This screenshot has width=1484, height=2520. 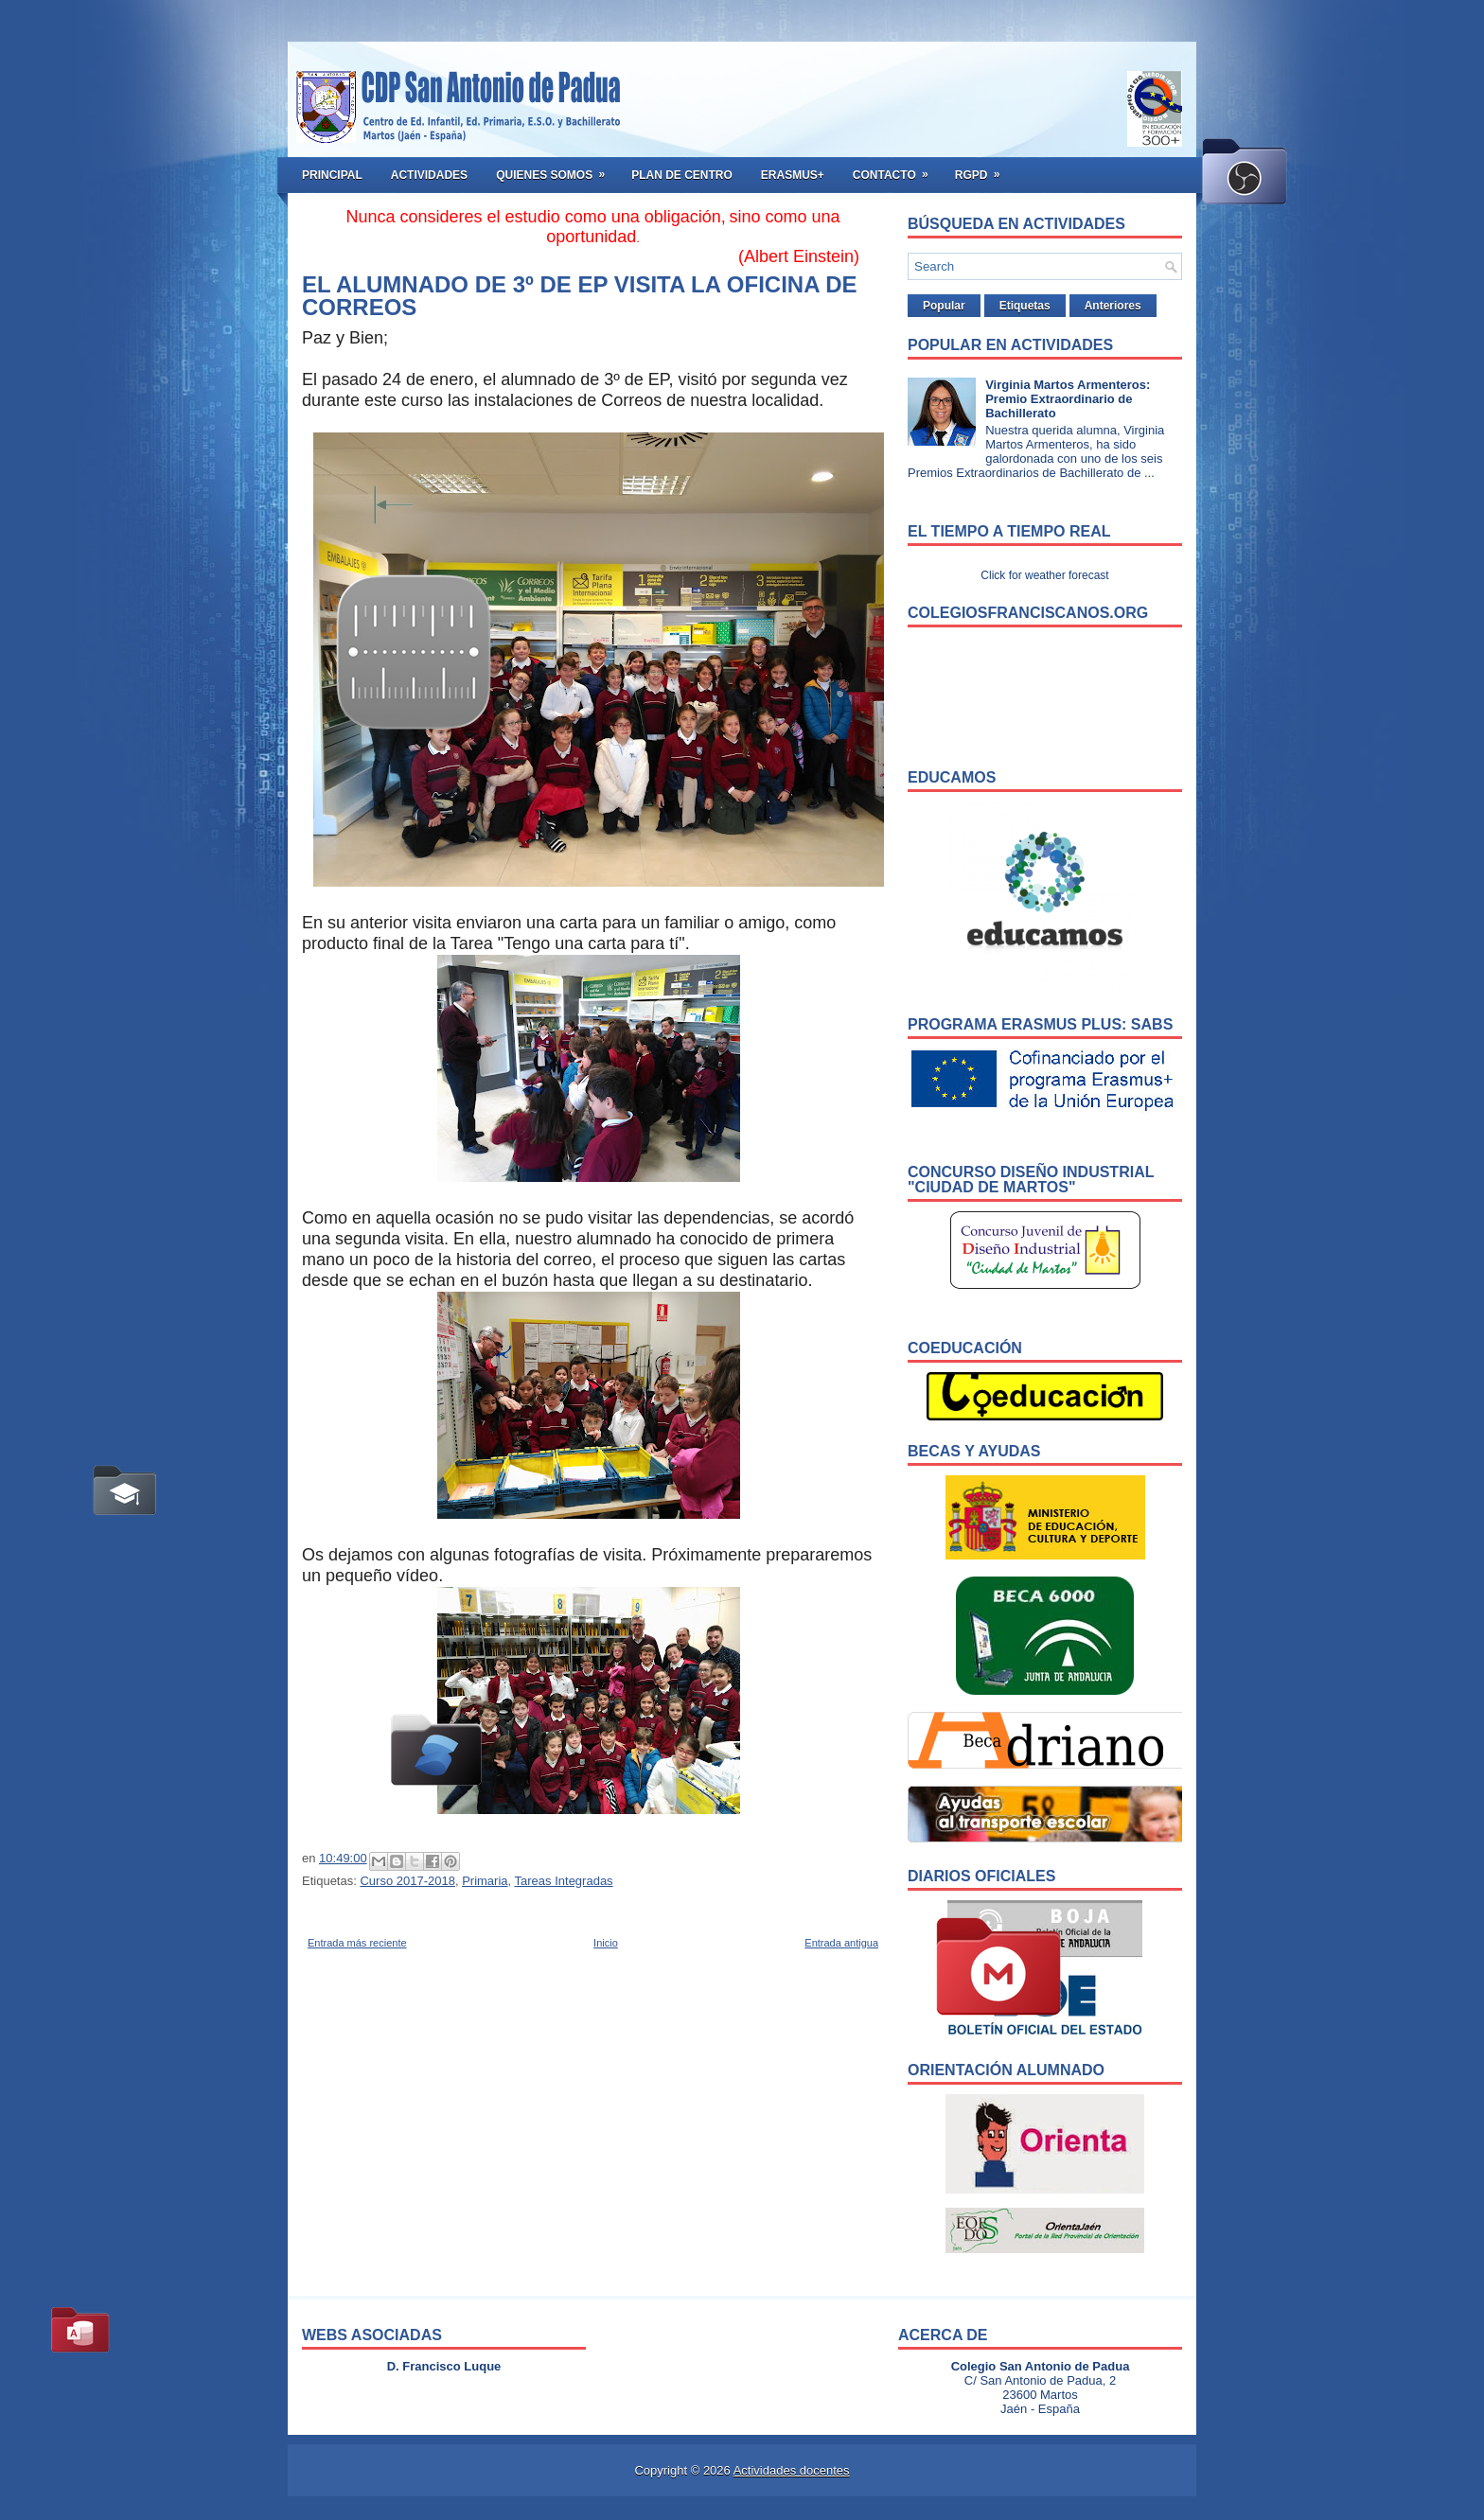 What do you see at coordinates (998, 1969) in the screenshot?
I see `open mega cloud storage folder` at bounding box center [998, 1969].